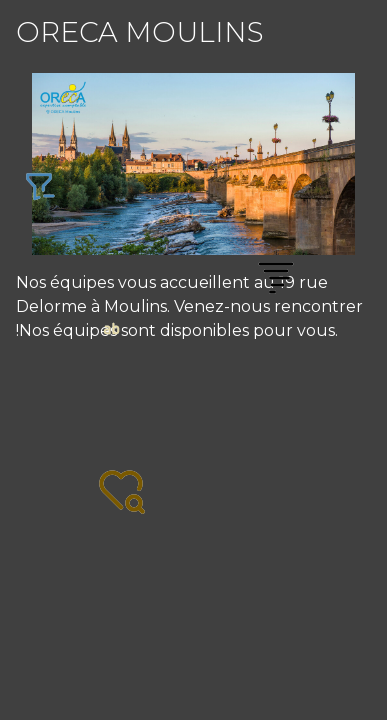 The image size is (387, 720). What do you see at coordinates (39, 186) in the screenshot?
I see `remove a filter from current view` at bounding box center [39, 186].